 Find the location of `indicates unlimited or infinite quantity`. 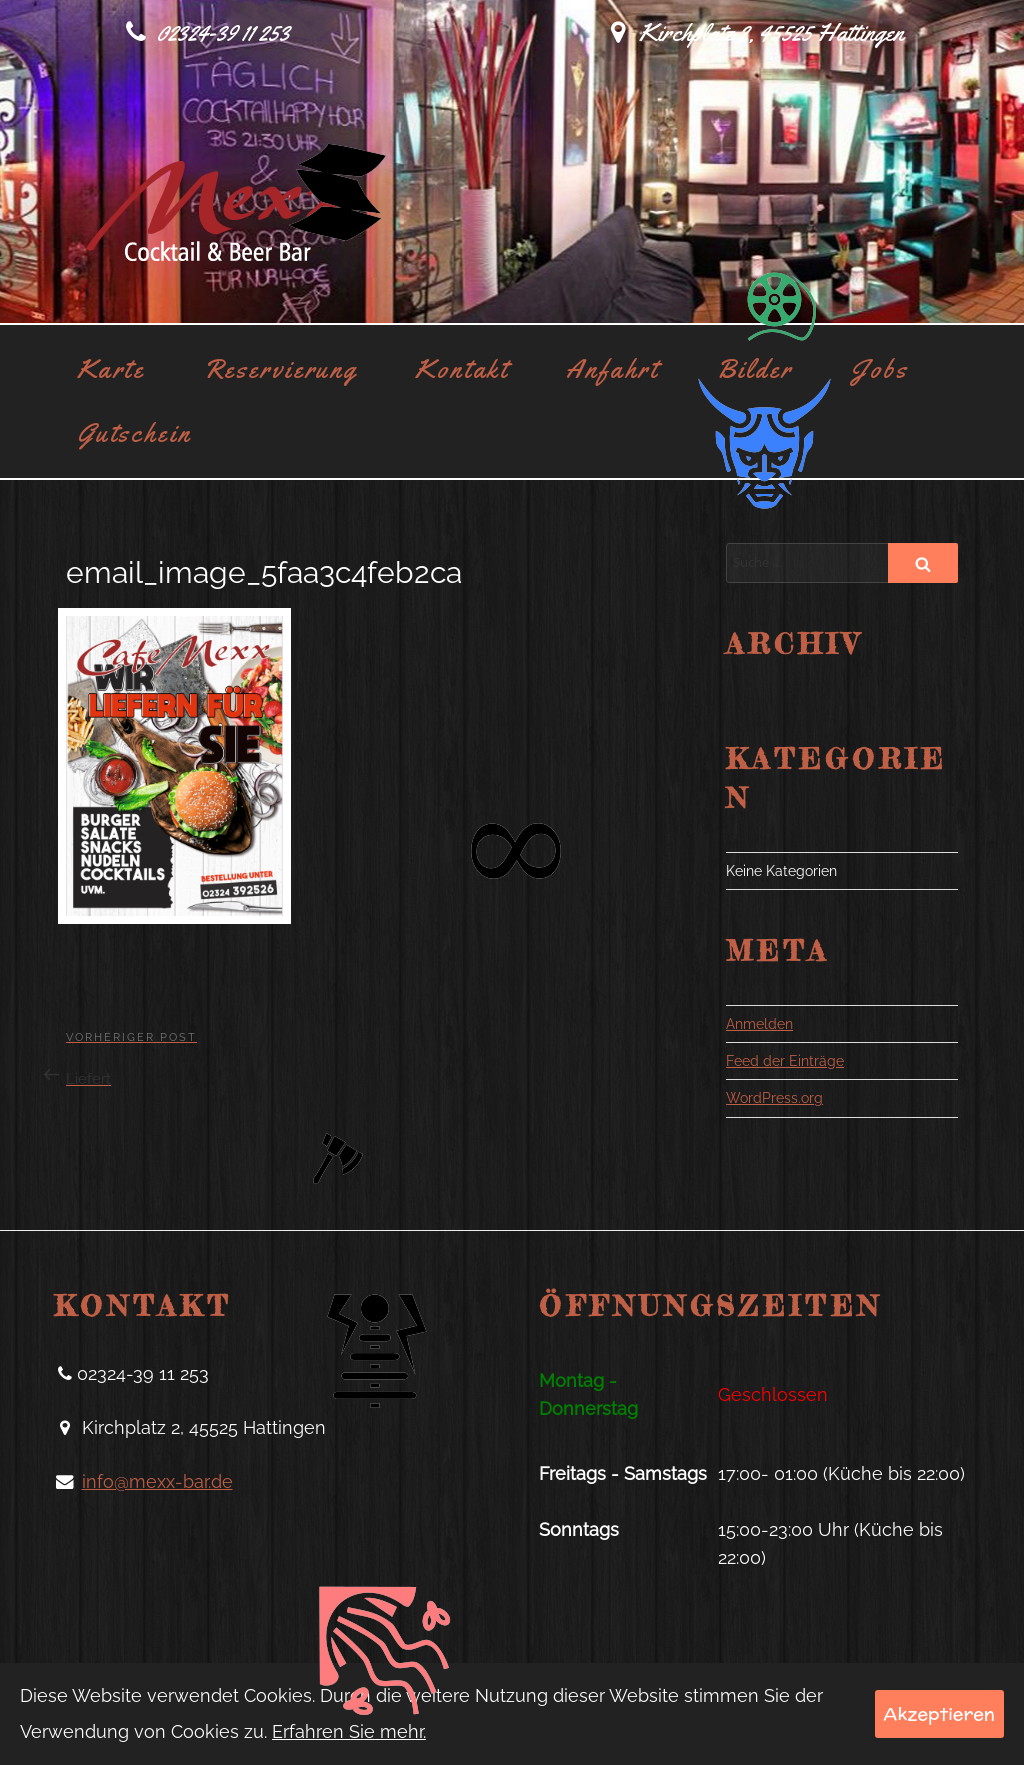

indicates unlimited or infinite quantity is located at coordinates (516, 851).